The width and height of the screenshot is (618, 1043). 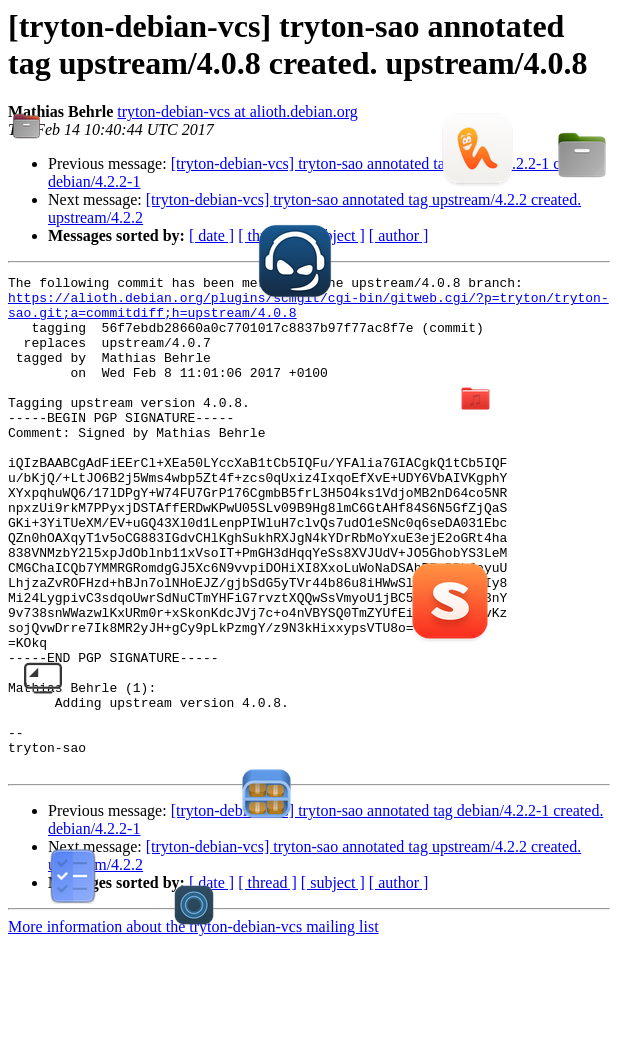 I want to click on open TeamSpeak voice chat app, so click(x=295, y=261).